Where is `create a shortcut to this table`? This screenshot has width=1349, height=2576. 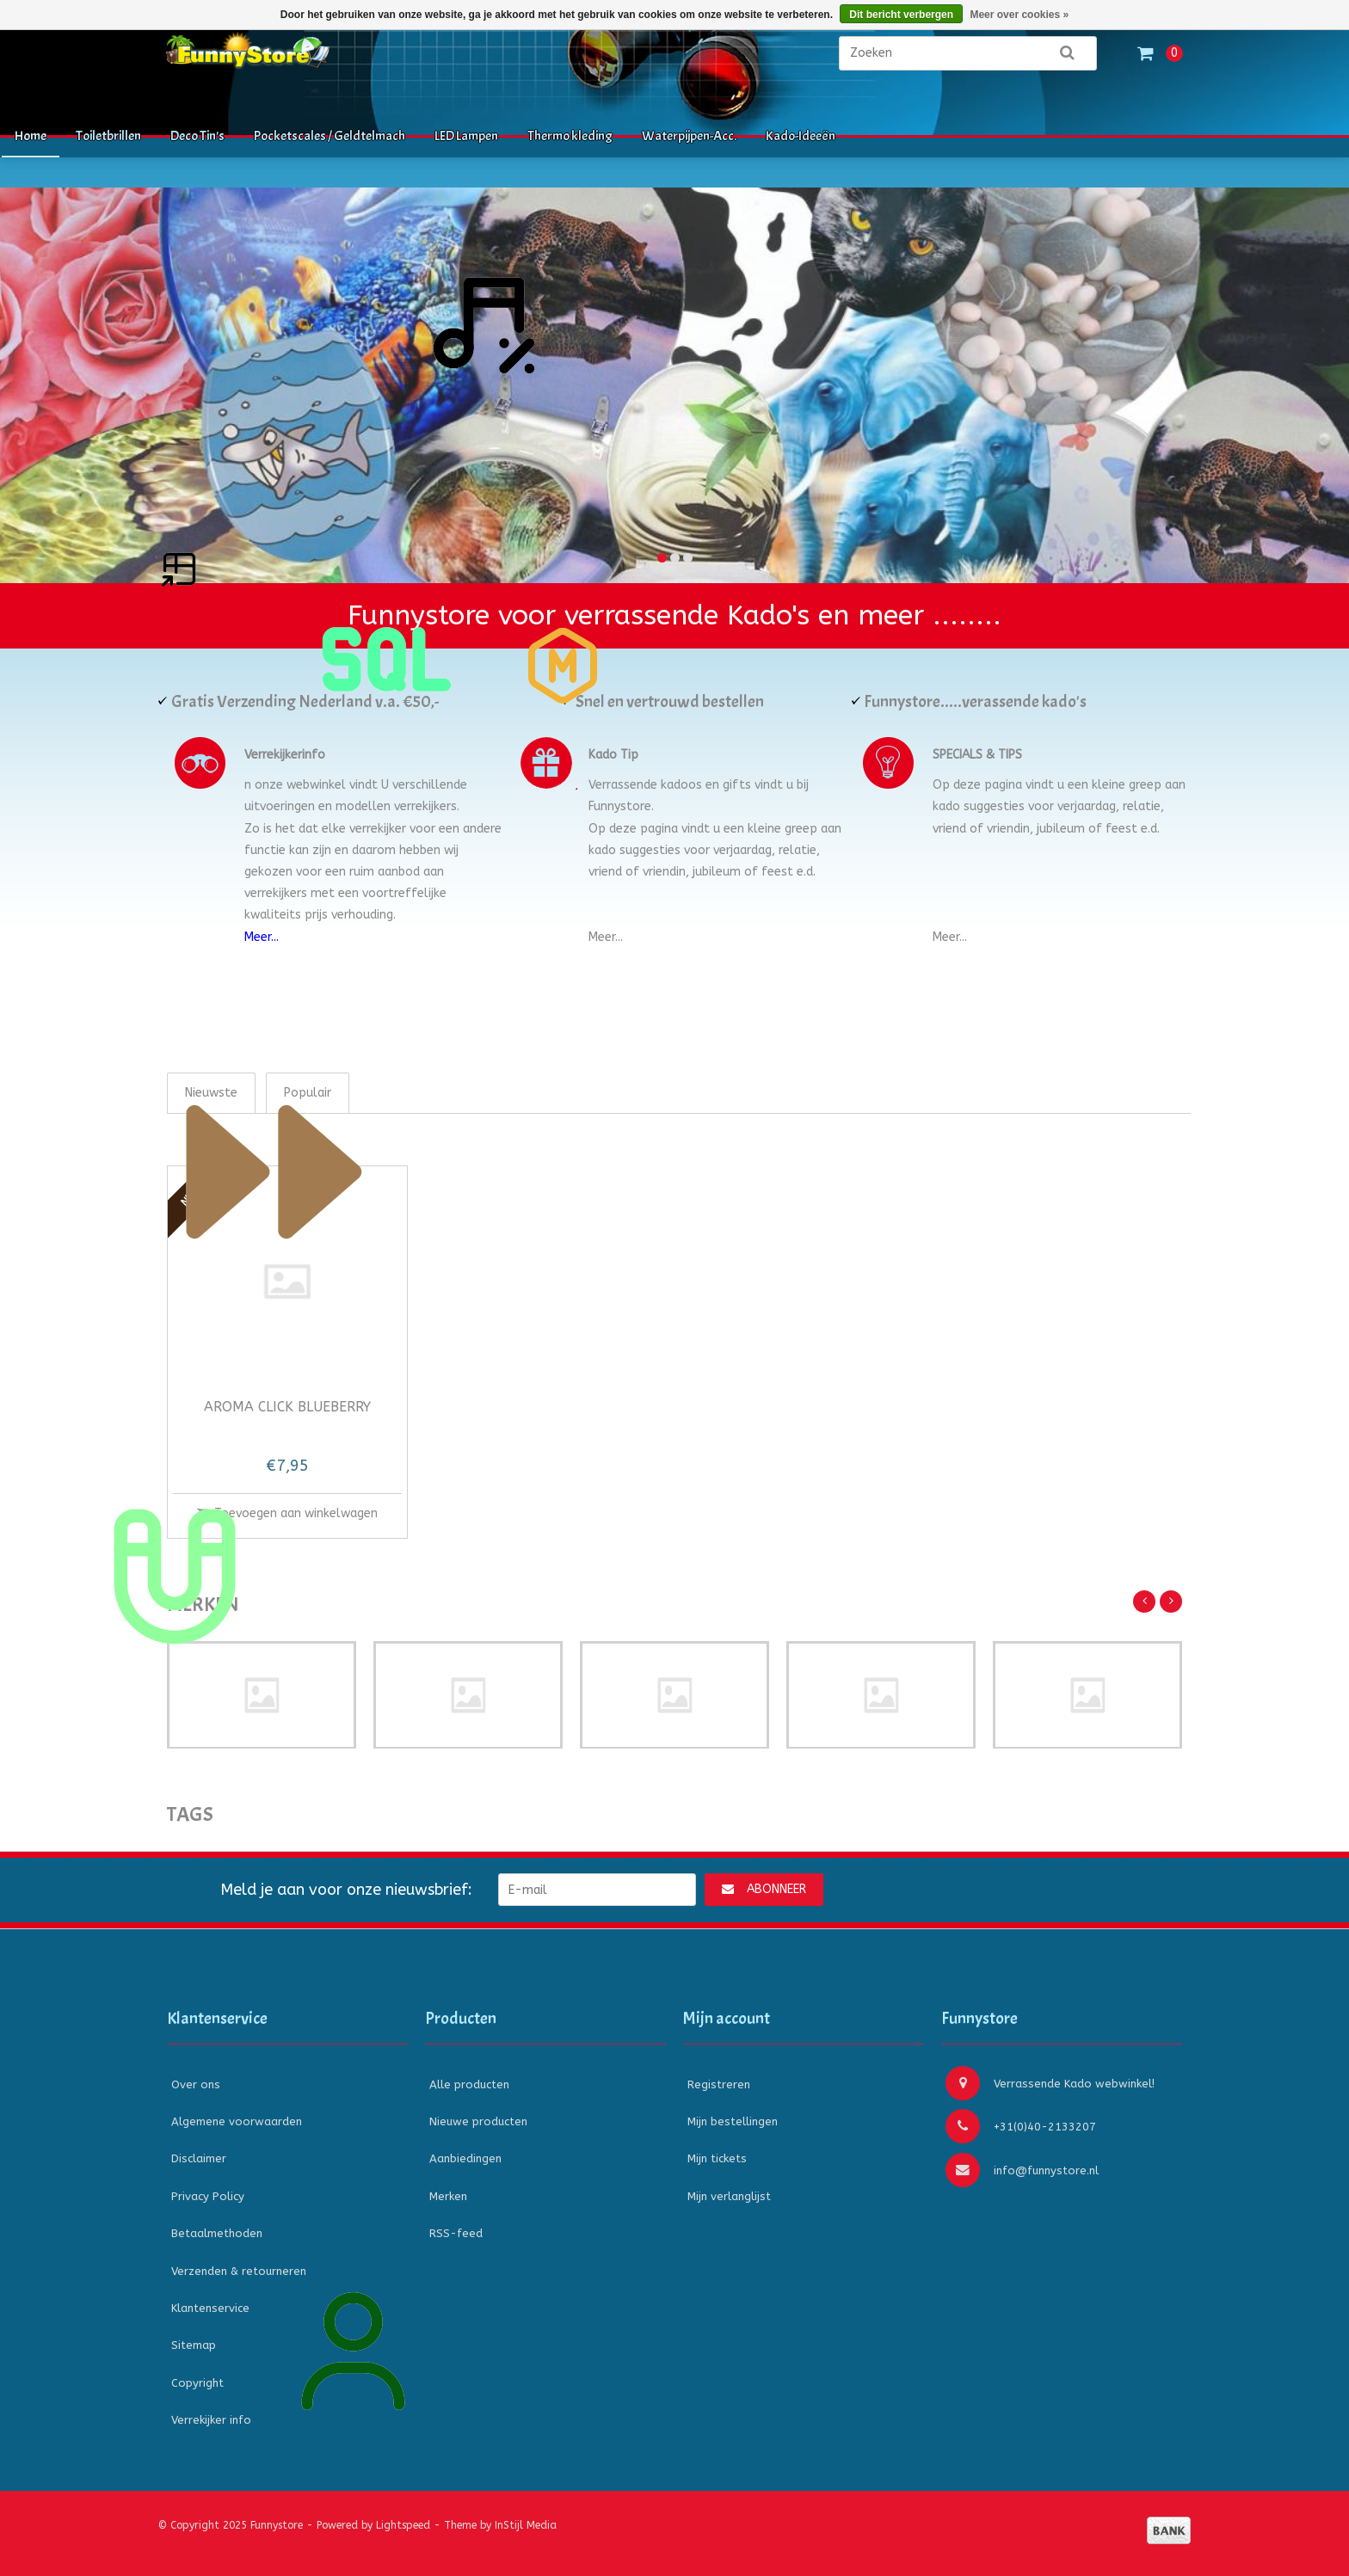 create a shortcut to this table is located at coordinates (179, 569).